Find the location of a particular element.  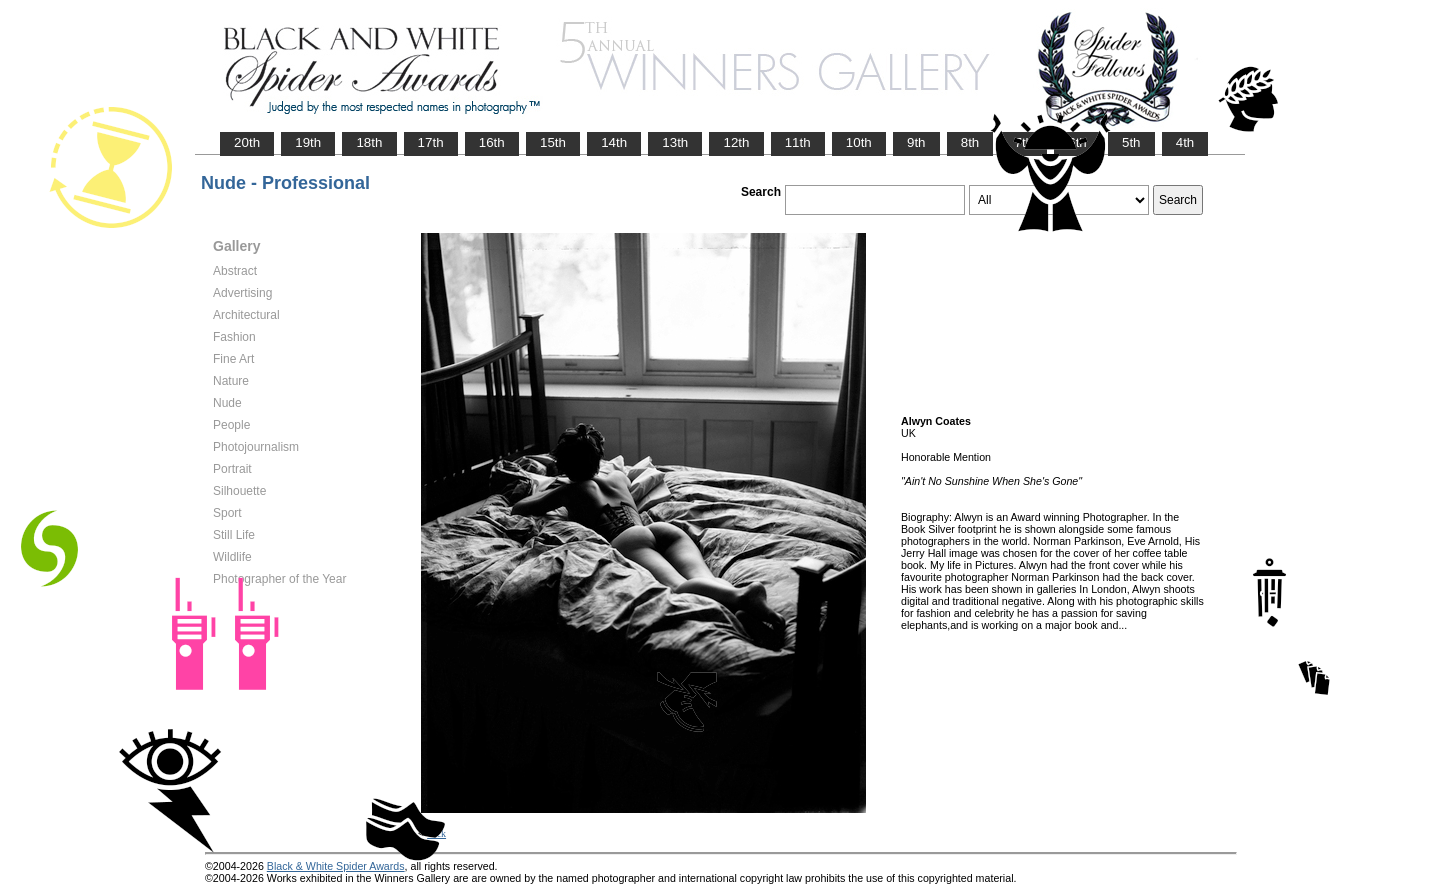

indicates a doubled or multiplied effect in gameplay is located at coordinates (49, 548).